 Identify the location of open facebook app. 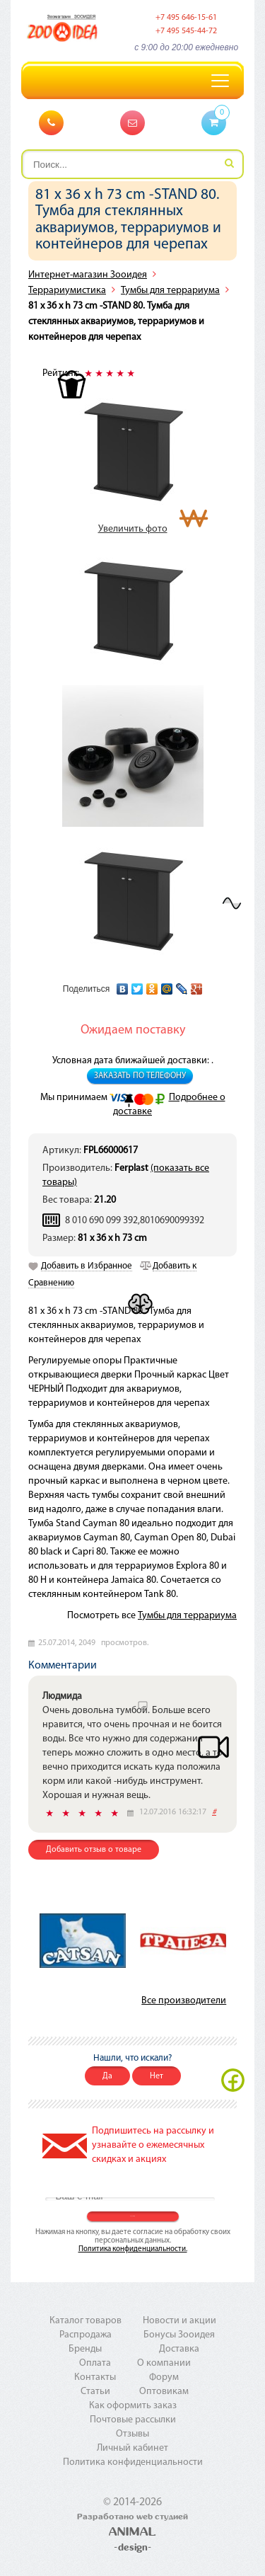
(232, 2080).